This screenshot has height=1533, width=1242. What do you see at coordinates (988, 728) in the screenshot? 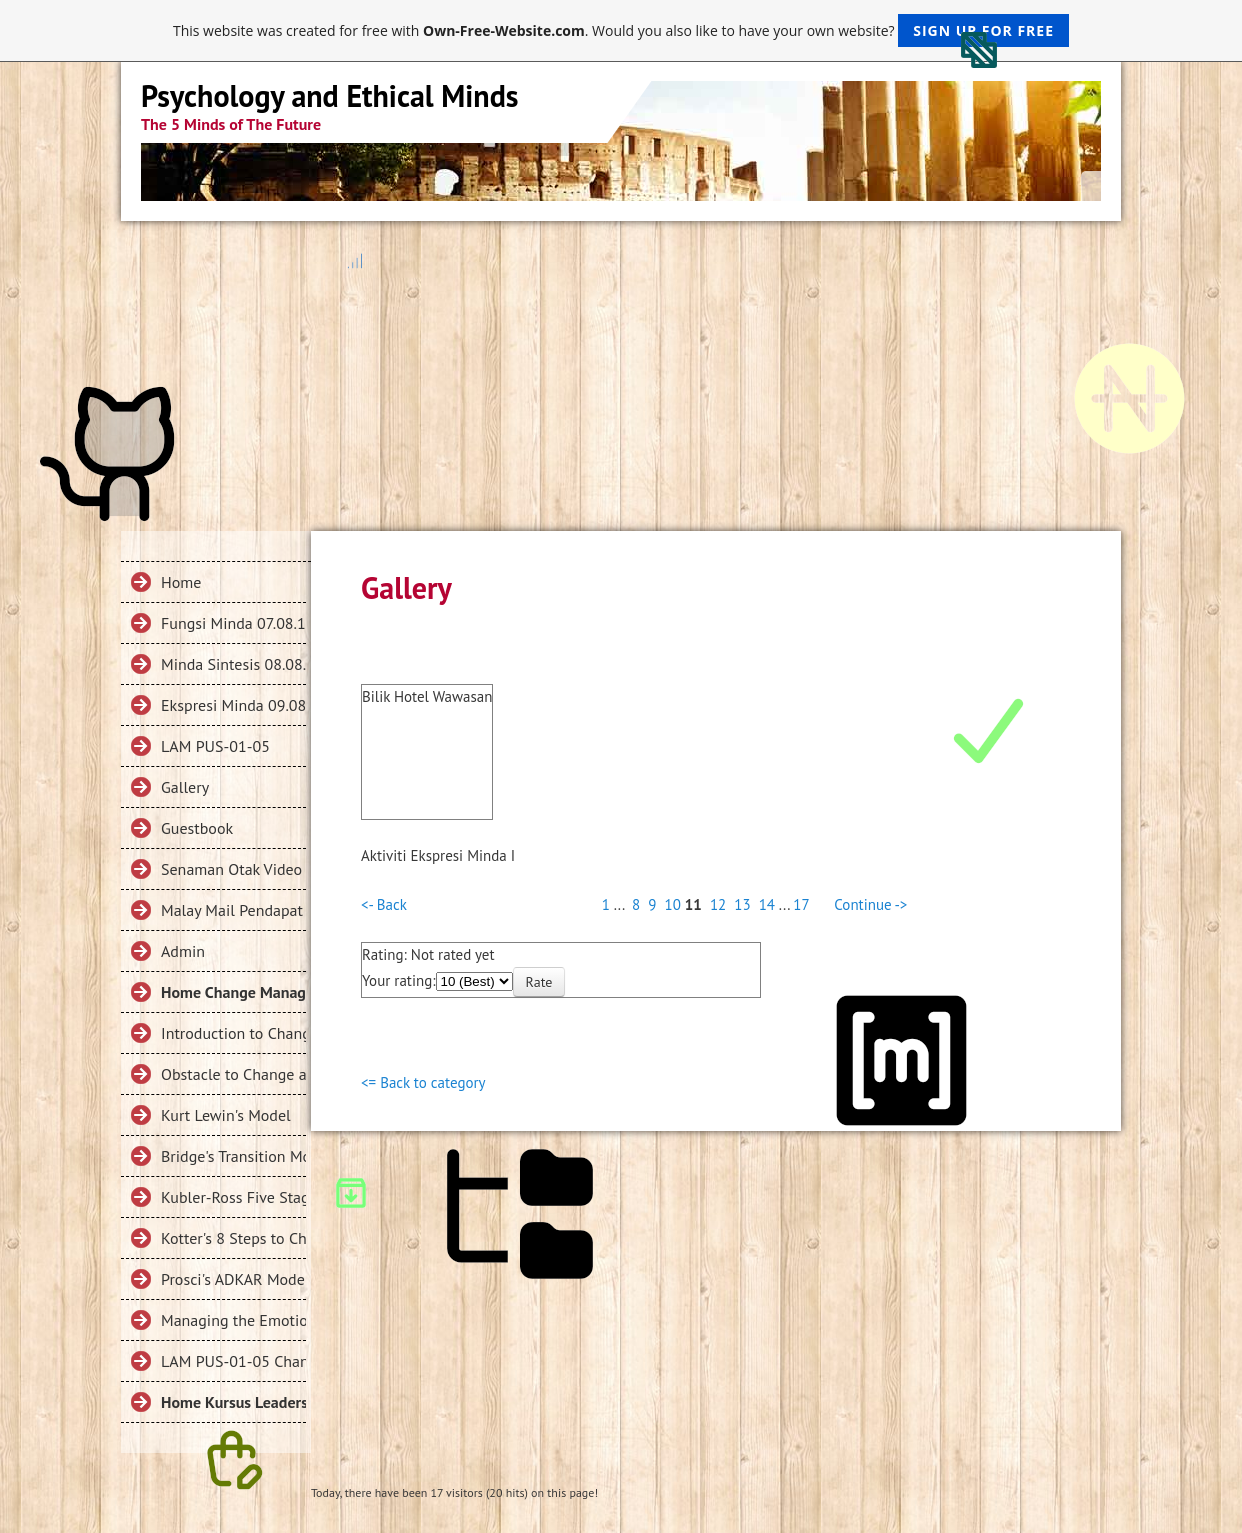
I see `confirms a completed action or task` at bounding box center [988, 728].